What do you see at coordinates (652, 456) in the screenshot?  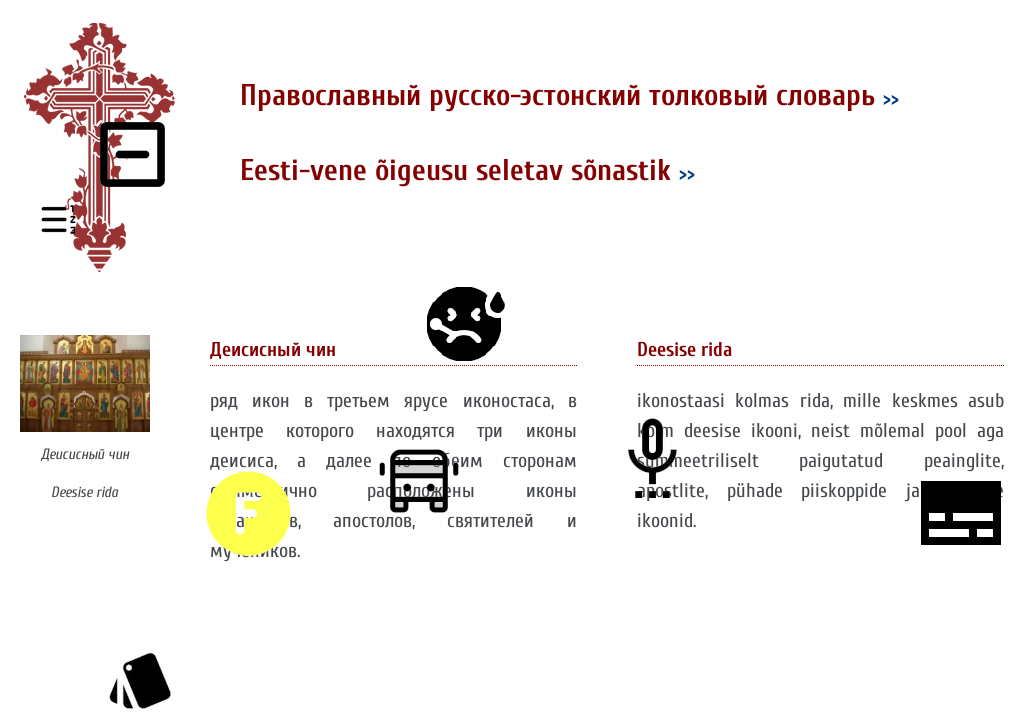 I see `access voice input settings` at bounding box center [652, 456].